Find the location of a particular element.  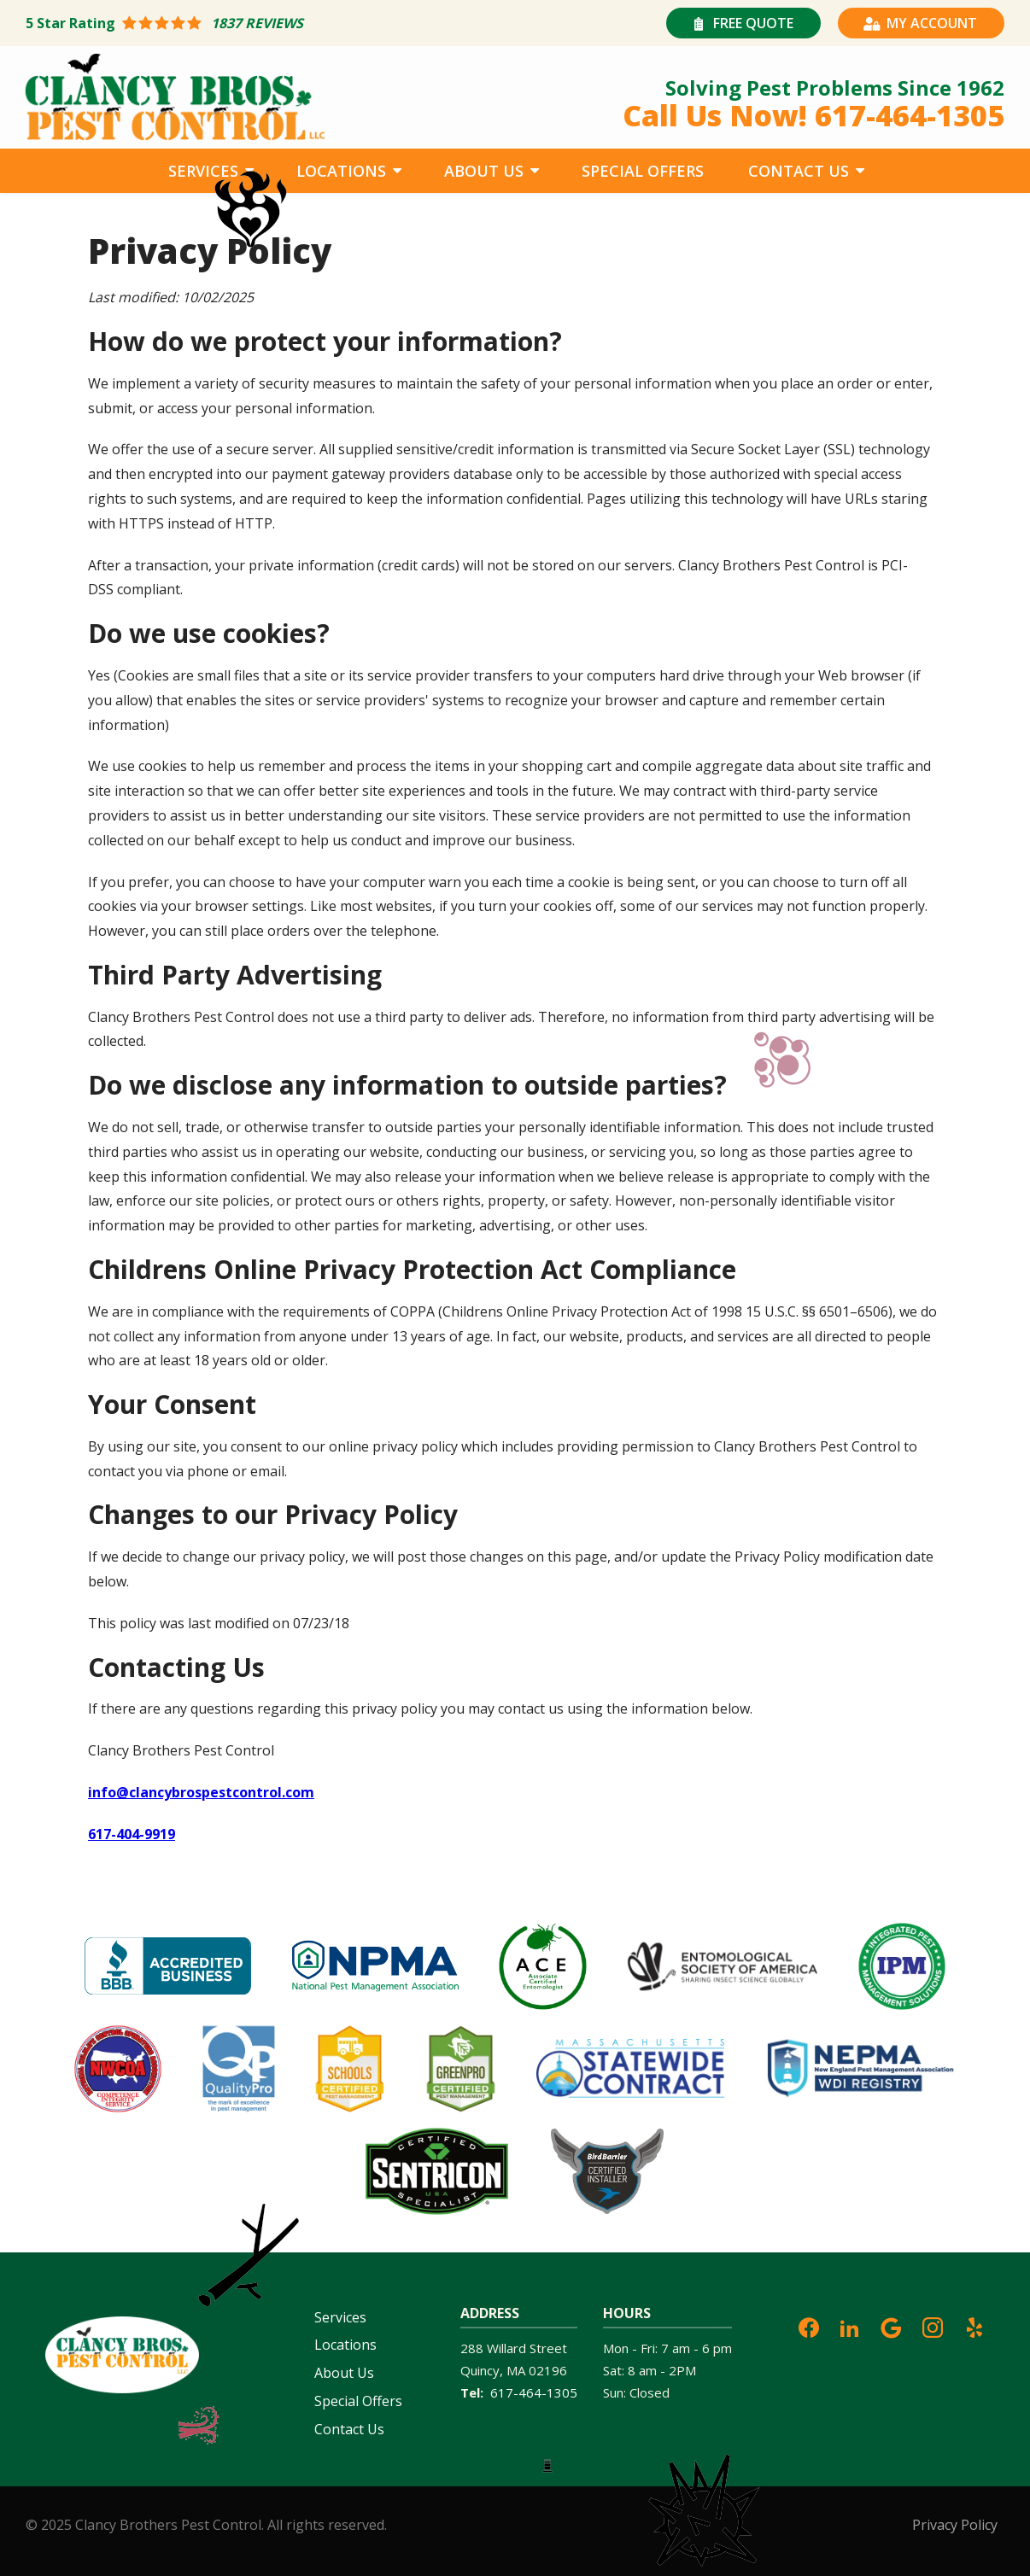

indicates a bubbling or processing animation is located at coordinates (782, 1060).